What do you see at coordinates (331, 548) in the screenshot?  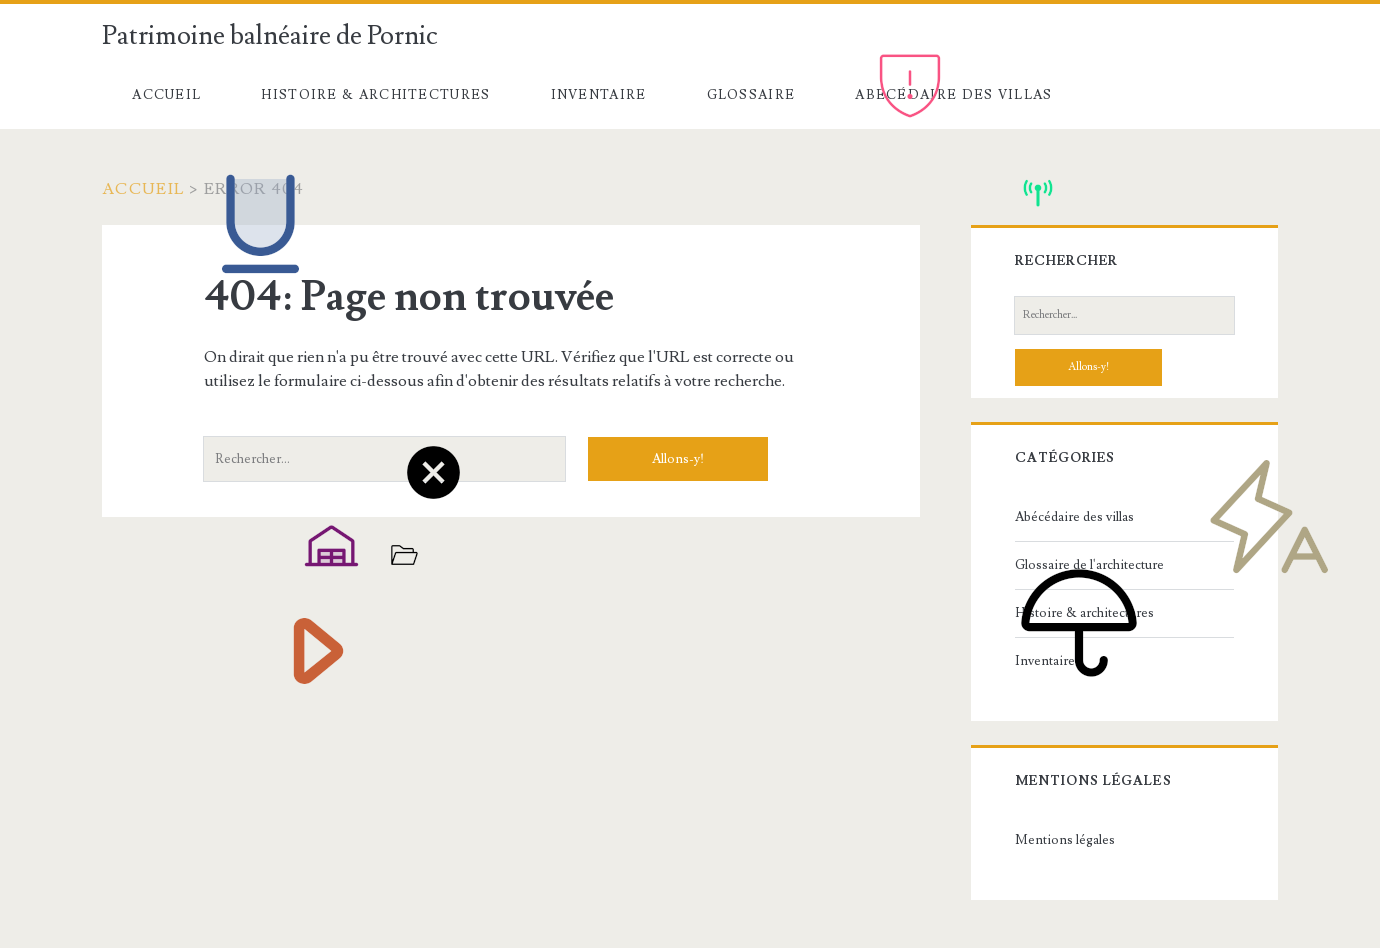 I see `access garage or parking settings` at bounding box center [331, 548].